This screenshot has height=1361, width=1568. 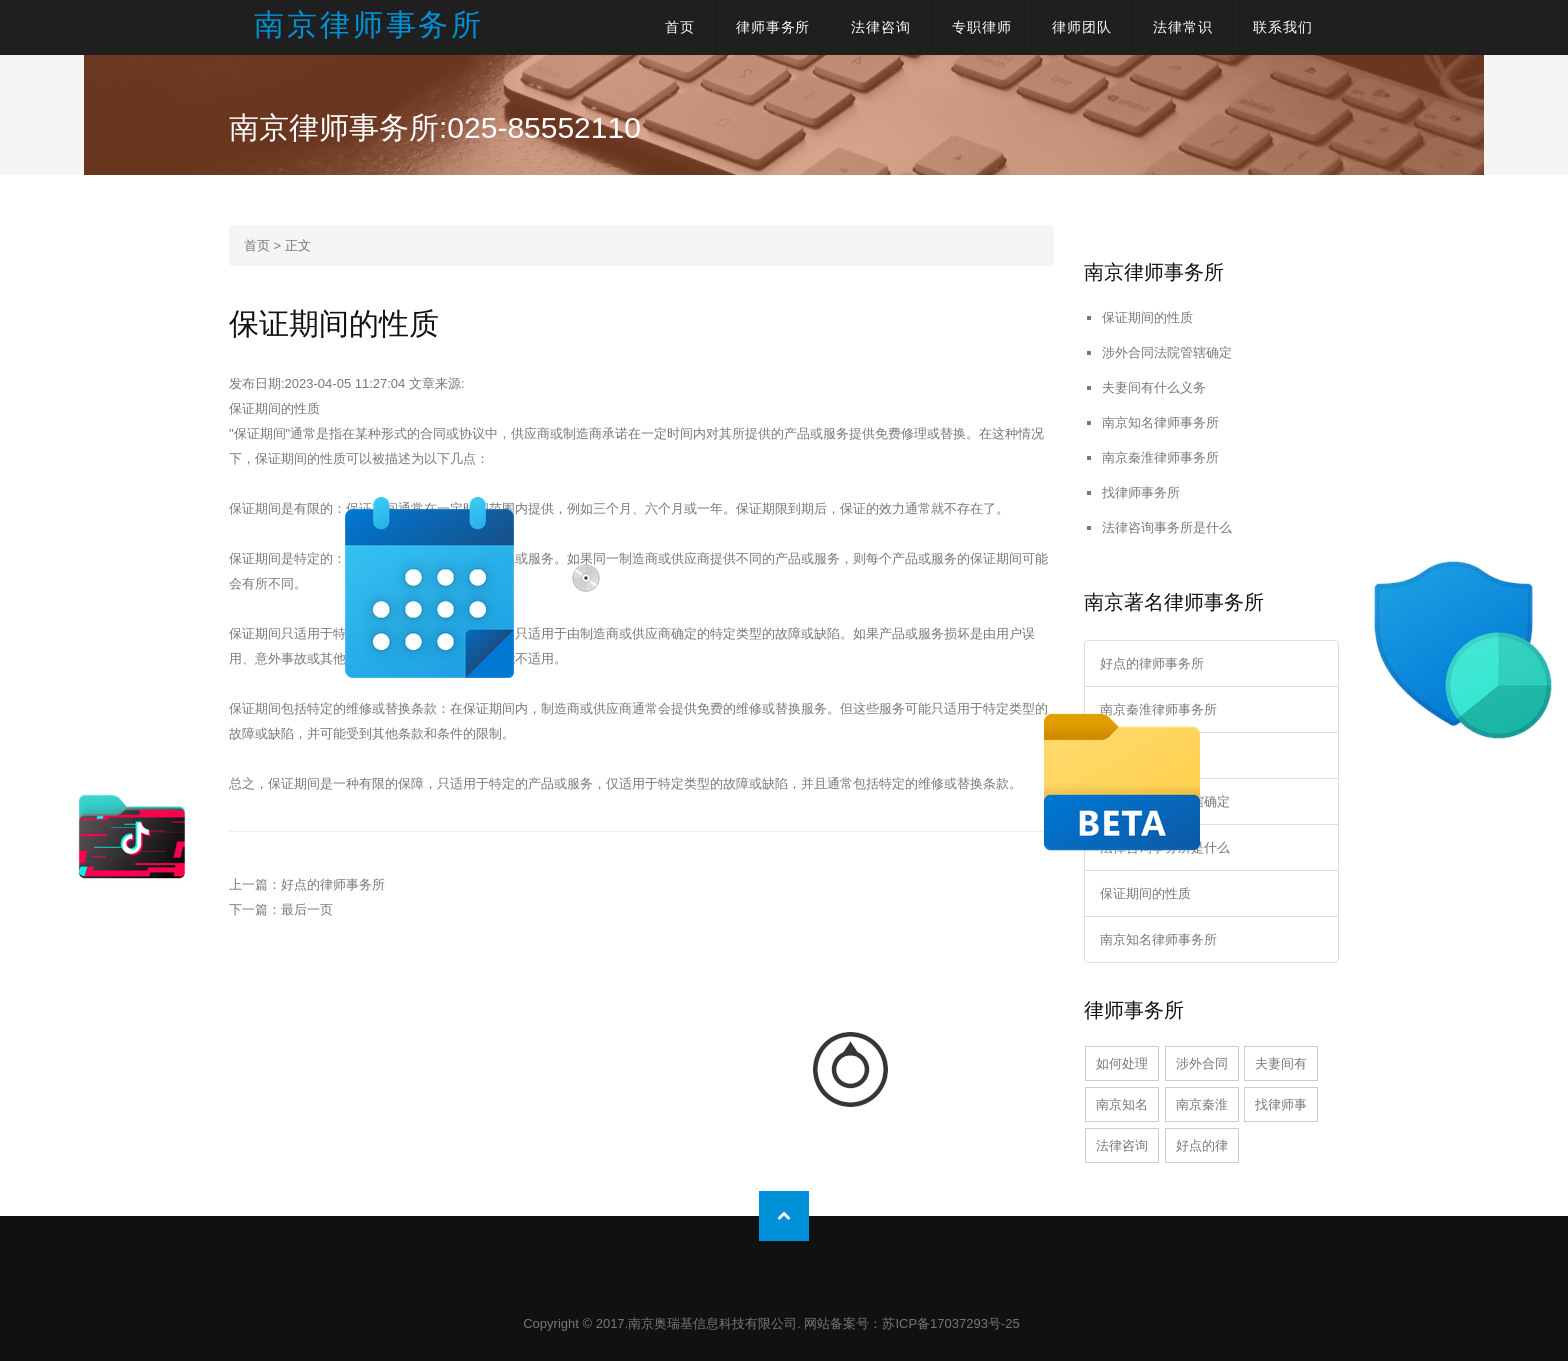 I want to click on folder containing beta or experimental features, so click(x=1122, y=779).